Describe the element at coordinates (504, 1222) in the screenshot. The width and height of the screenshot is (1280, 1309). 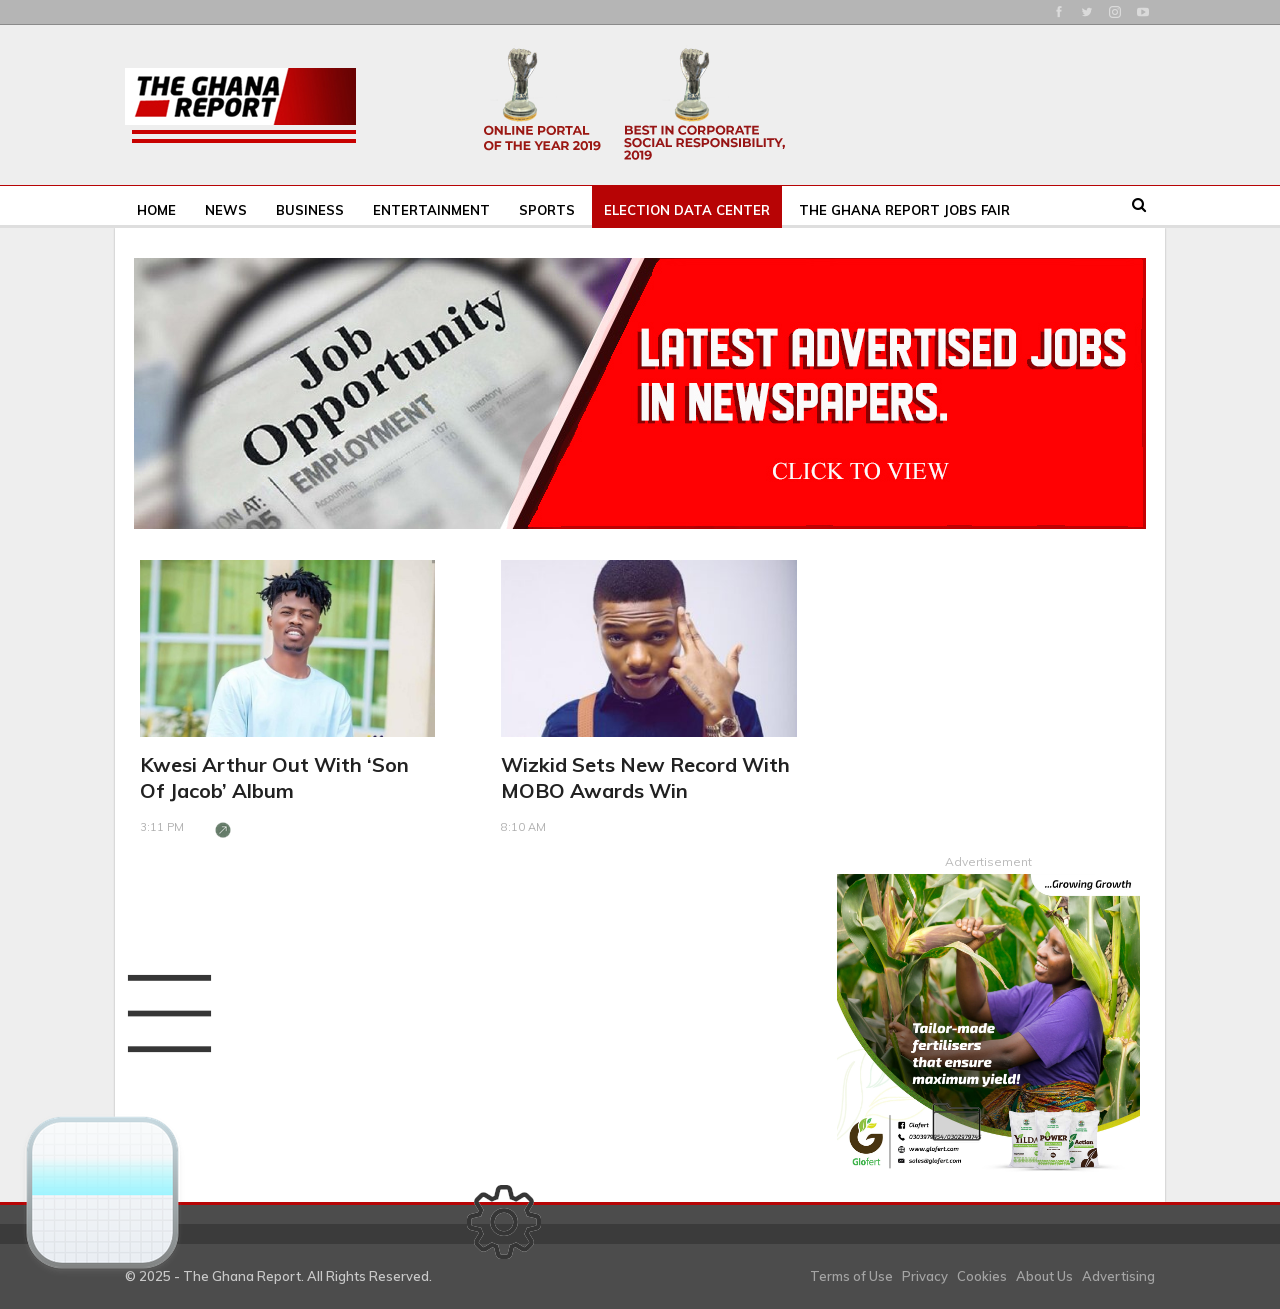
I see `access application settings or preferences` at that location.